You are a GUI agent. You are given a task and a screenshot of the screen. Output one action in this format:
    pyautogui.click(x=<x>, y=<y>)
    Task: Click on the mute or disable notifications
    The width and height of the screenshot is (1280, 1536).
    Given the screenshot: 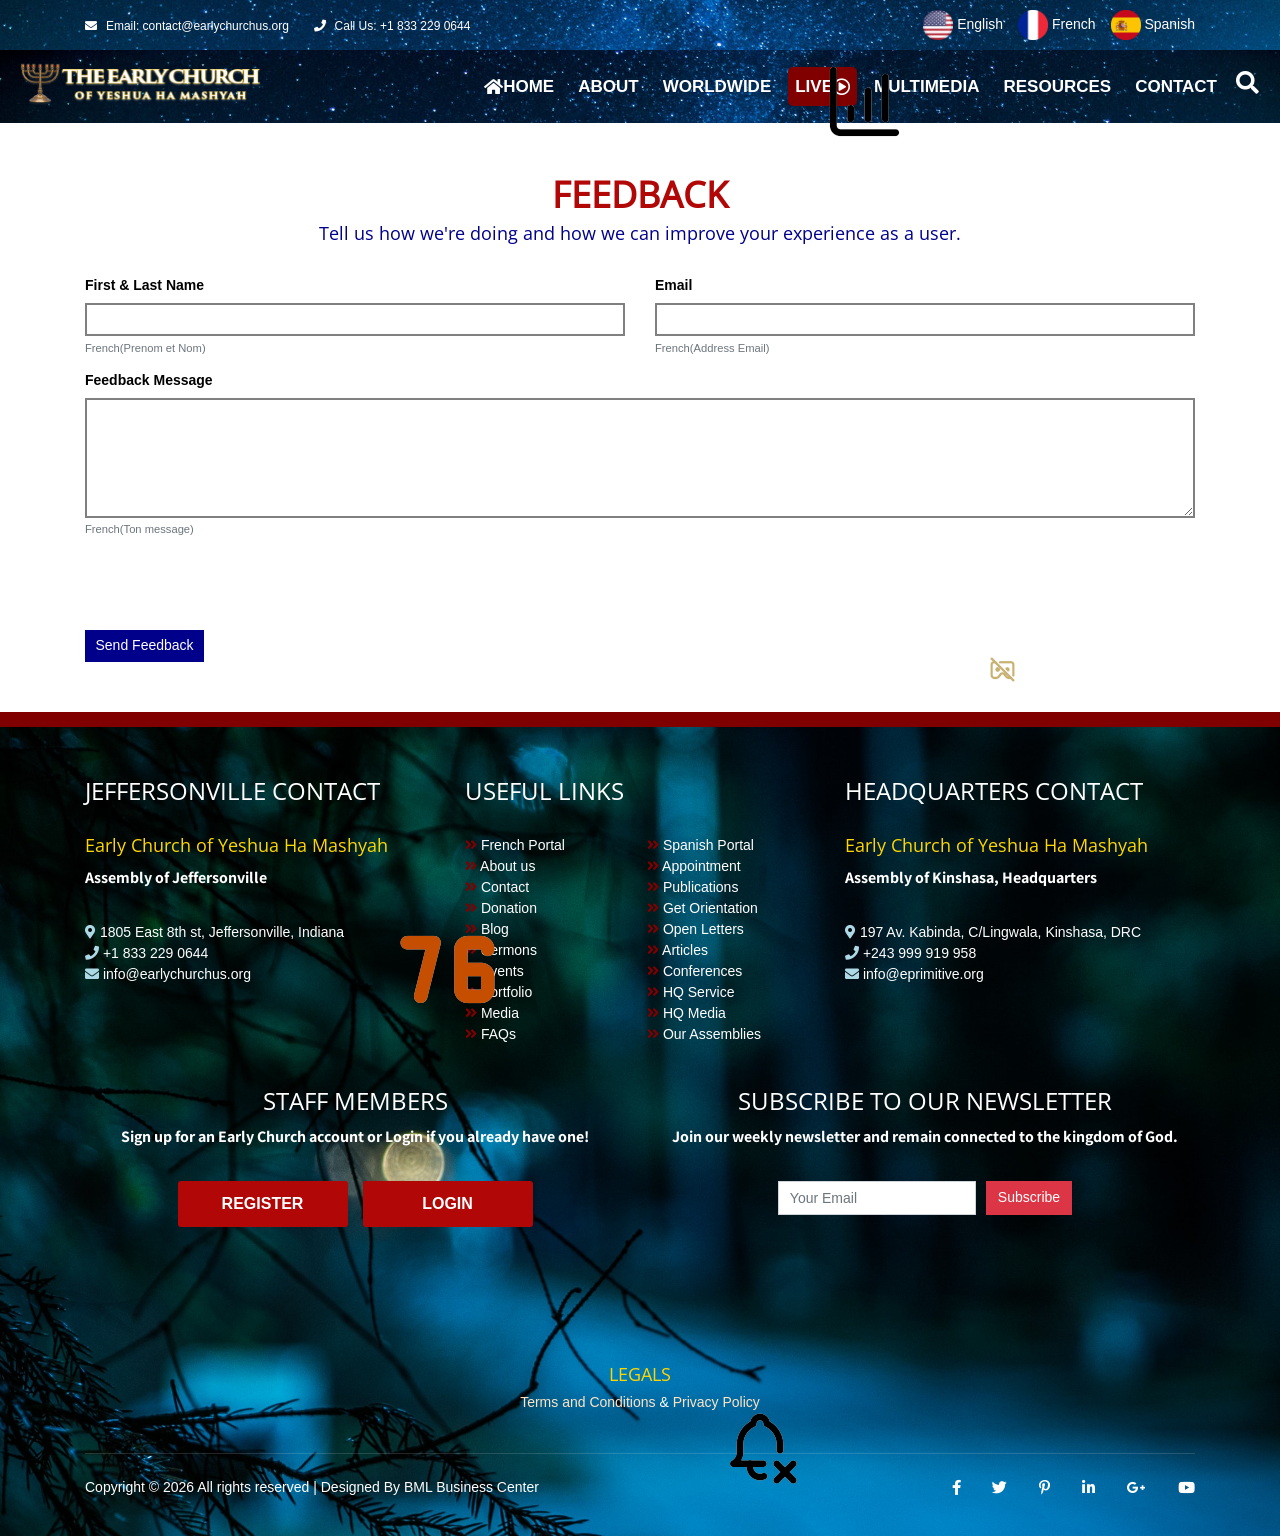 What is the action you would take?
    pyautogui.click(x=760, y=1447)
    